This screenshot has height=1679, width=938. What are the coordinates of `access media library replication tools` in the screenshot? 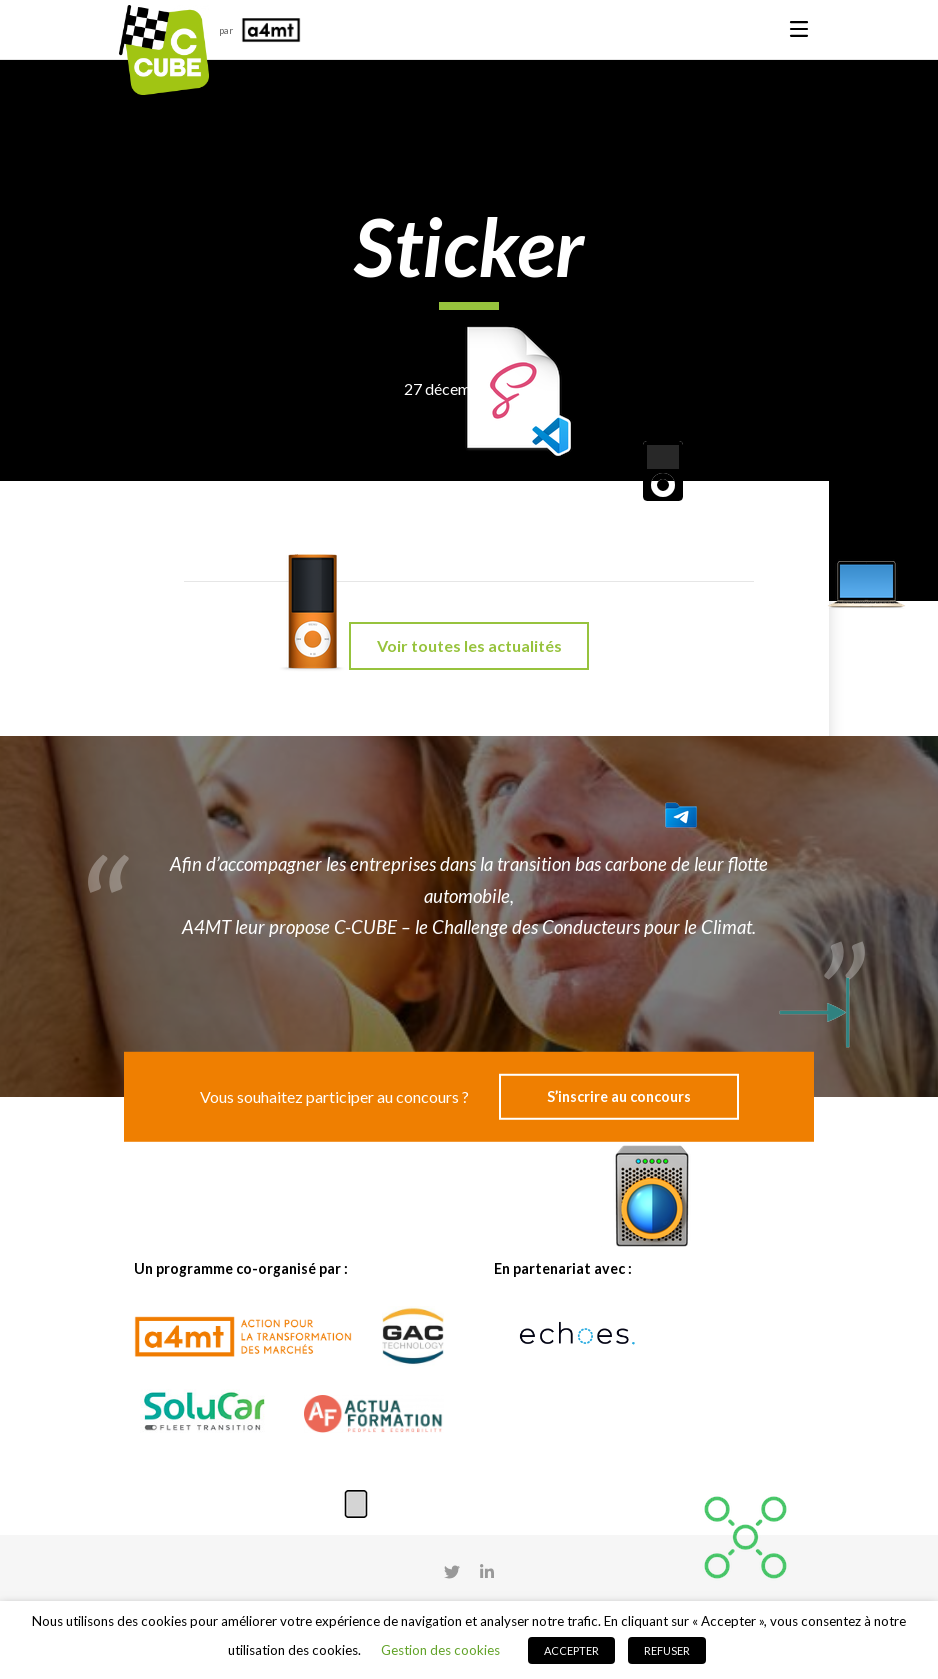 It's located at (745, 1537).